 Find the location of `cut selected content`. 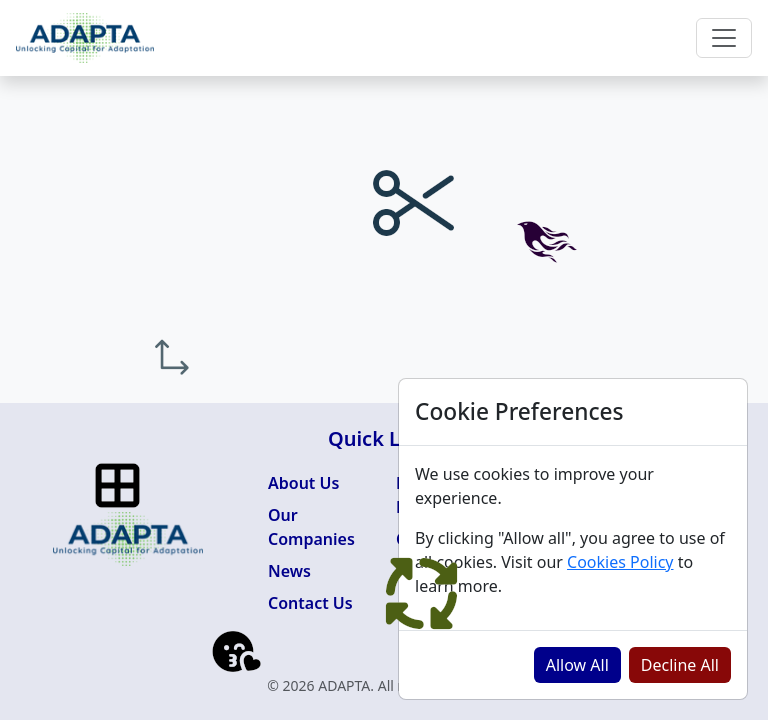

cut selected content is located at coordinates (412, 203).